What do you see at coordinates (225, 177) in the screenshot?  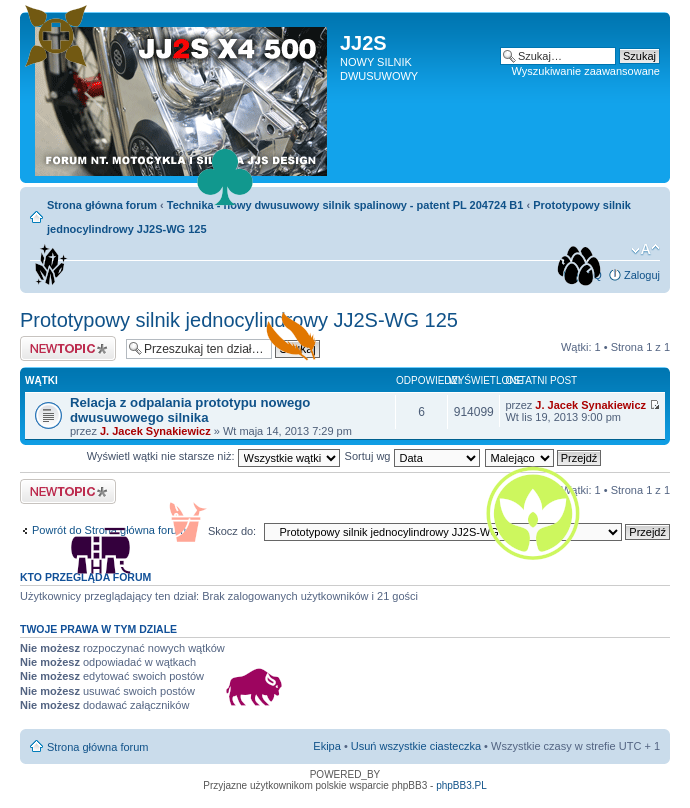 I see `select clubs suit in a card game` at bounding box center [225, 177].